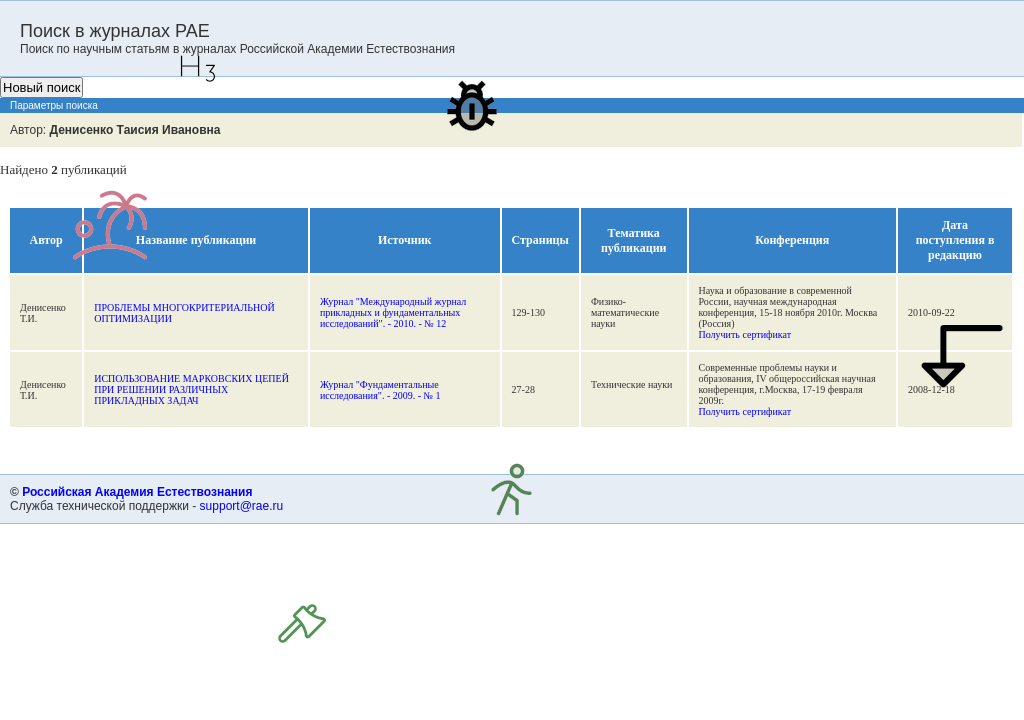  I want to click on indicates vacation or travel mode, so click(110, 225).